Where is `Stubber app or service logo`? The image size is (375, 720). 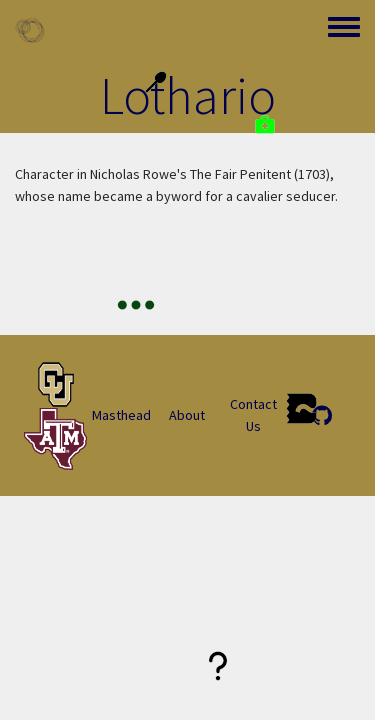 Stubber app or service logo is located at coordinates (301, 408).